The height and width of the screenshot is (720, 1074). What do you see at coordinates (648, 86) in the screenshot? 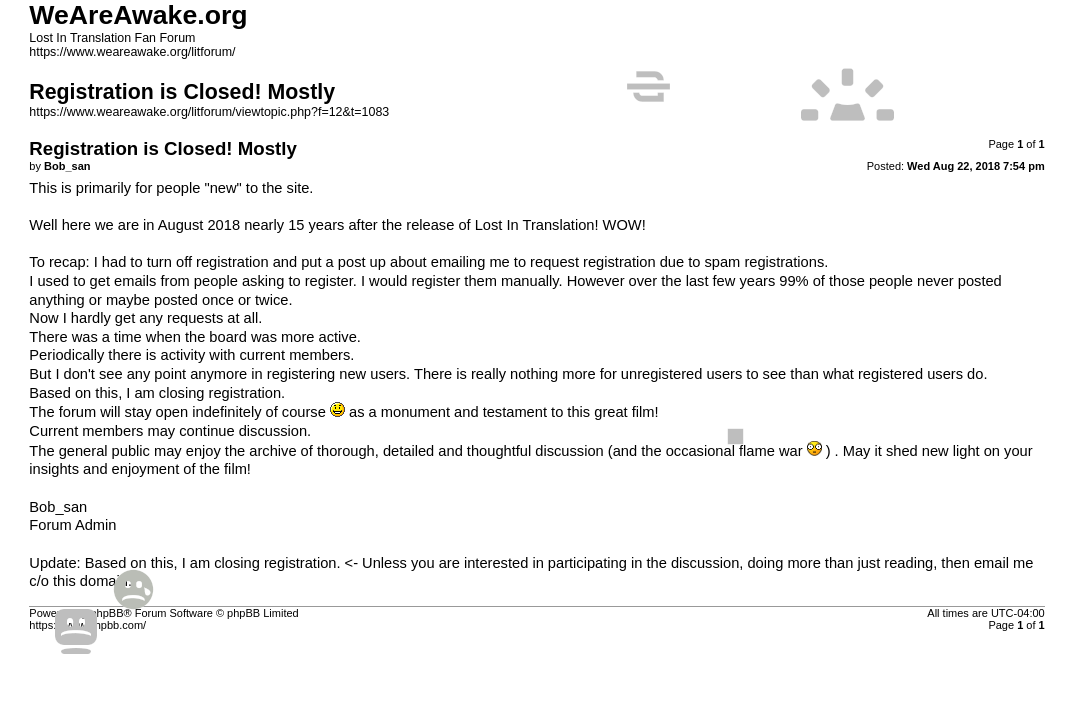
I see `apply strikethrough formatting to selected text` at bounding box center [648, 86].